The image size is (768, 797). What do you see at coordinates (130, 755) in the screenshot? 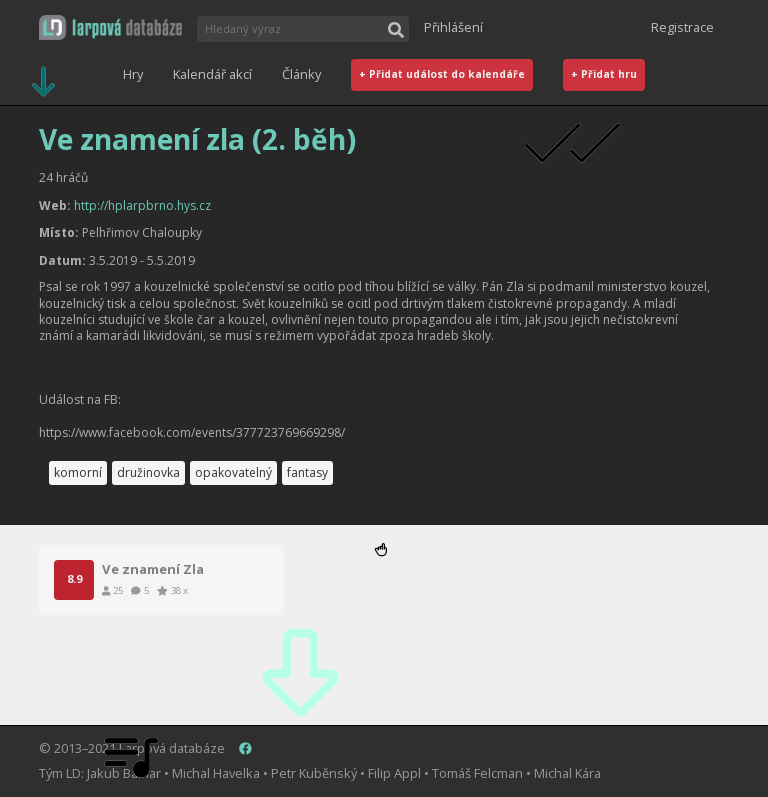
I see `view music queue or playlist` at bounding box center [130, 755].